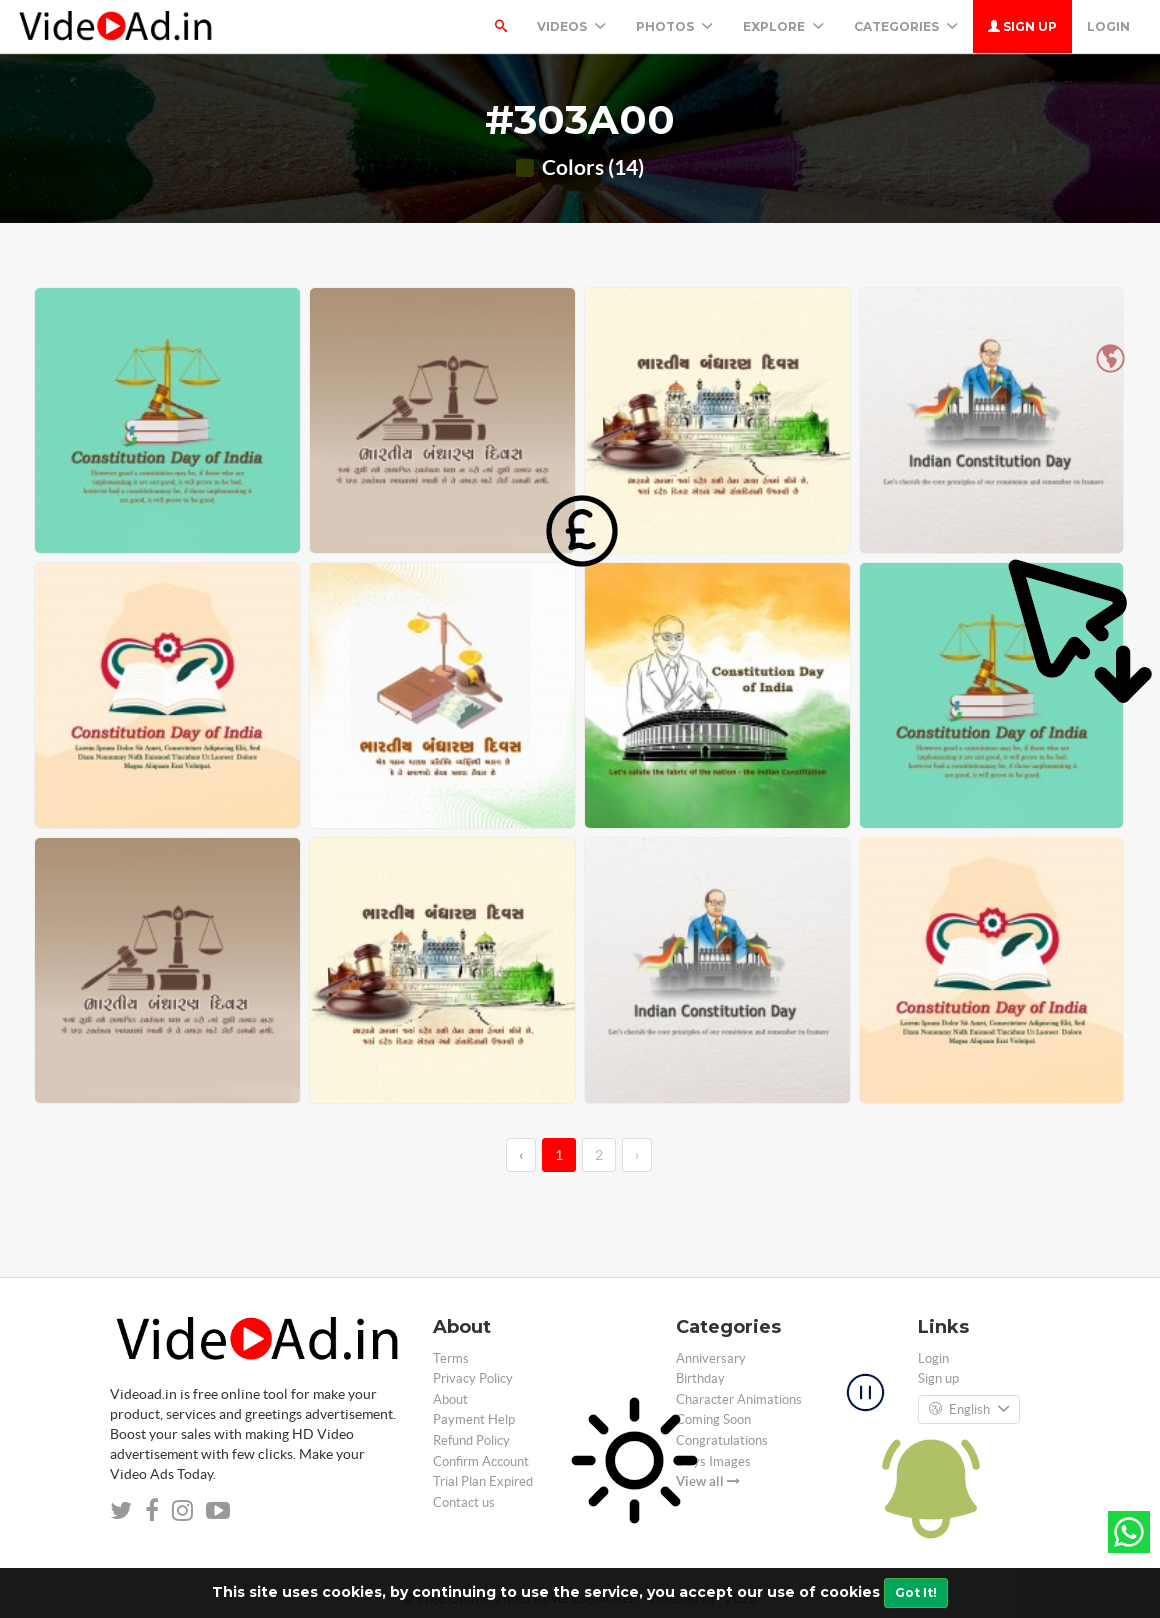 This screenshot has height=1618, width=1160. What do you see at coordinates (865, 1392) in the screenshot?
I see `pause media playback` at bounding box center [865, 1392].